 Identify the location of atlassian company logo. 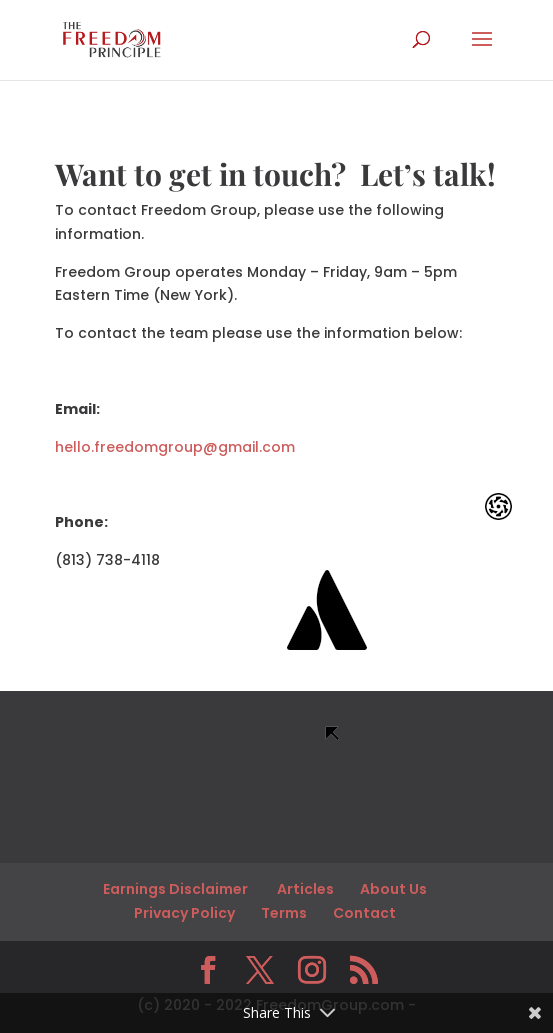
(327, 610).